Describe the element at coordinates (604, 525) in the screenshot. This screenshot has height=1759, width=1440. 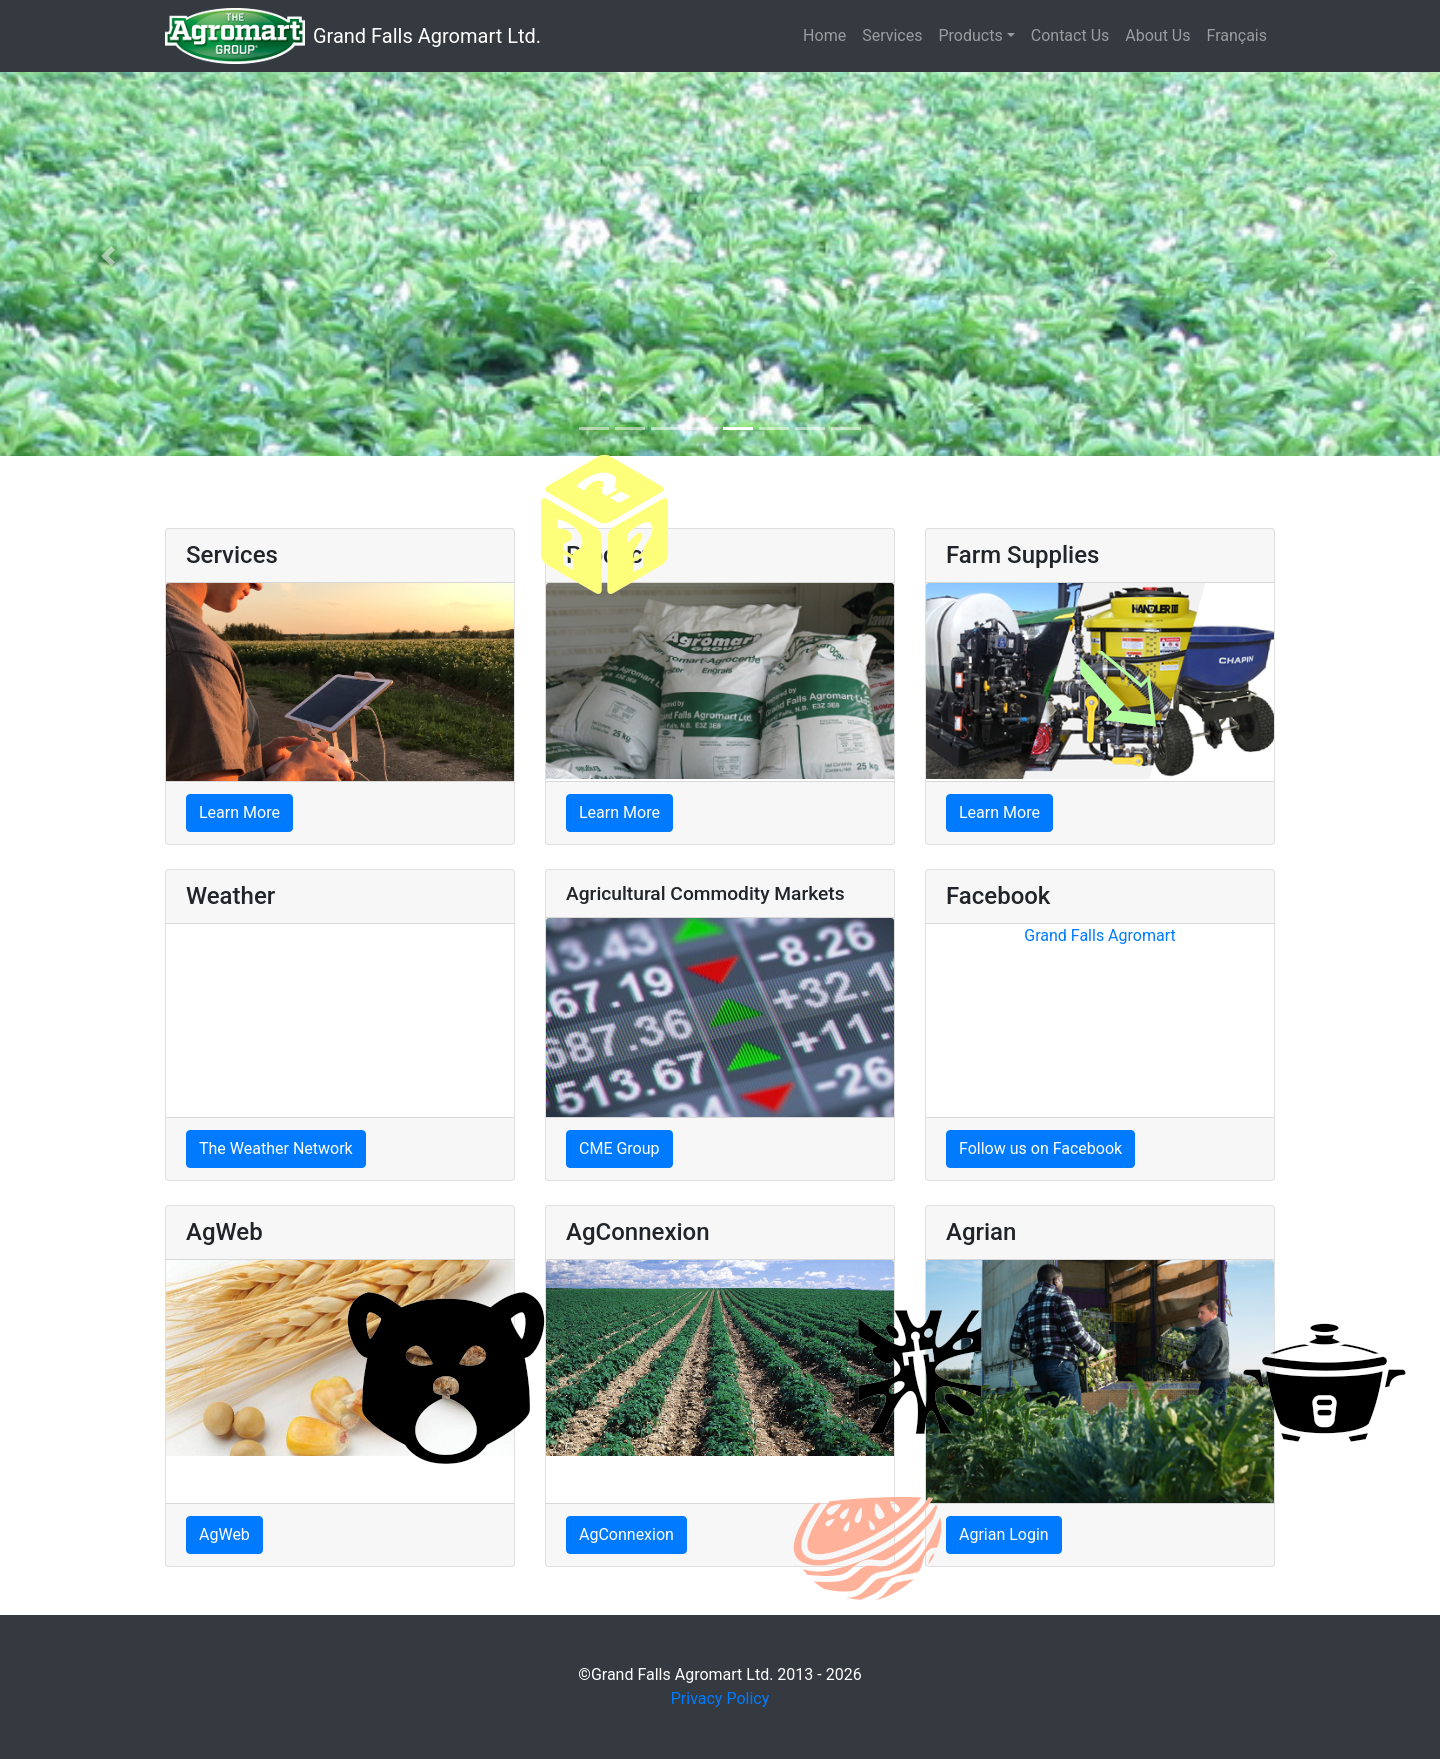
I see `randomize or shuffle selection` at that location.